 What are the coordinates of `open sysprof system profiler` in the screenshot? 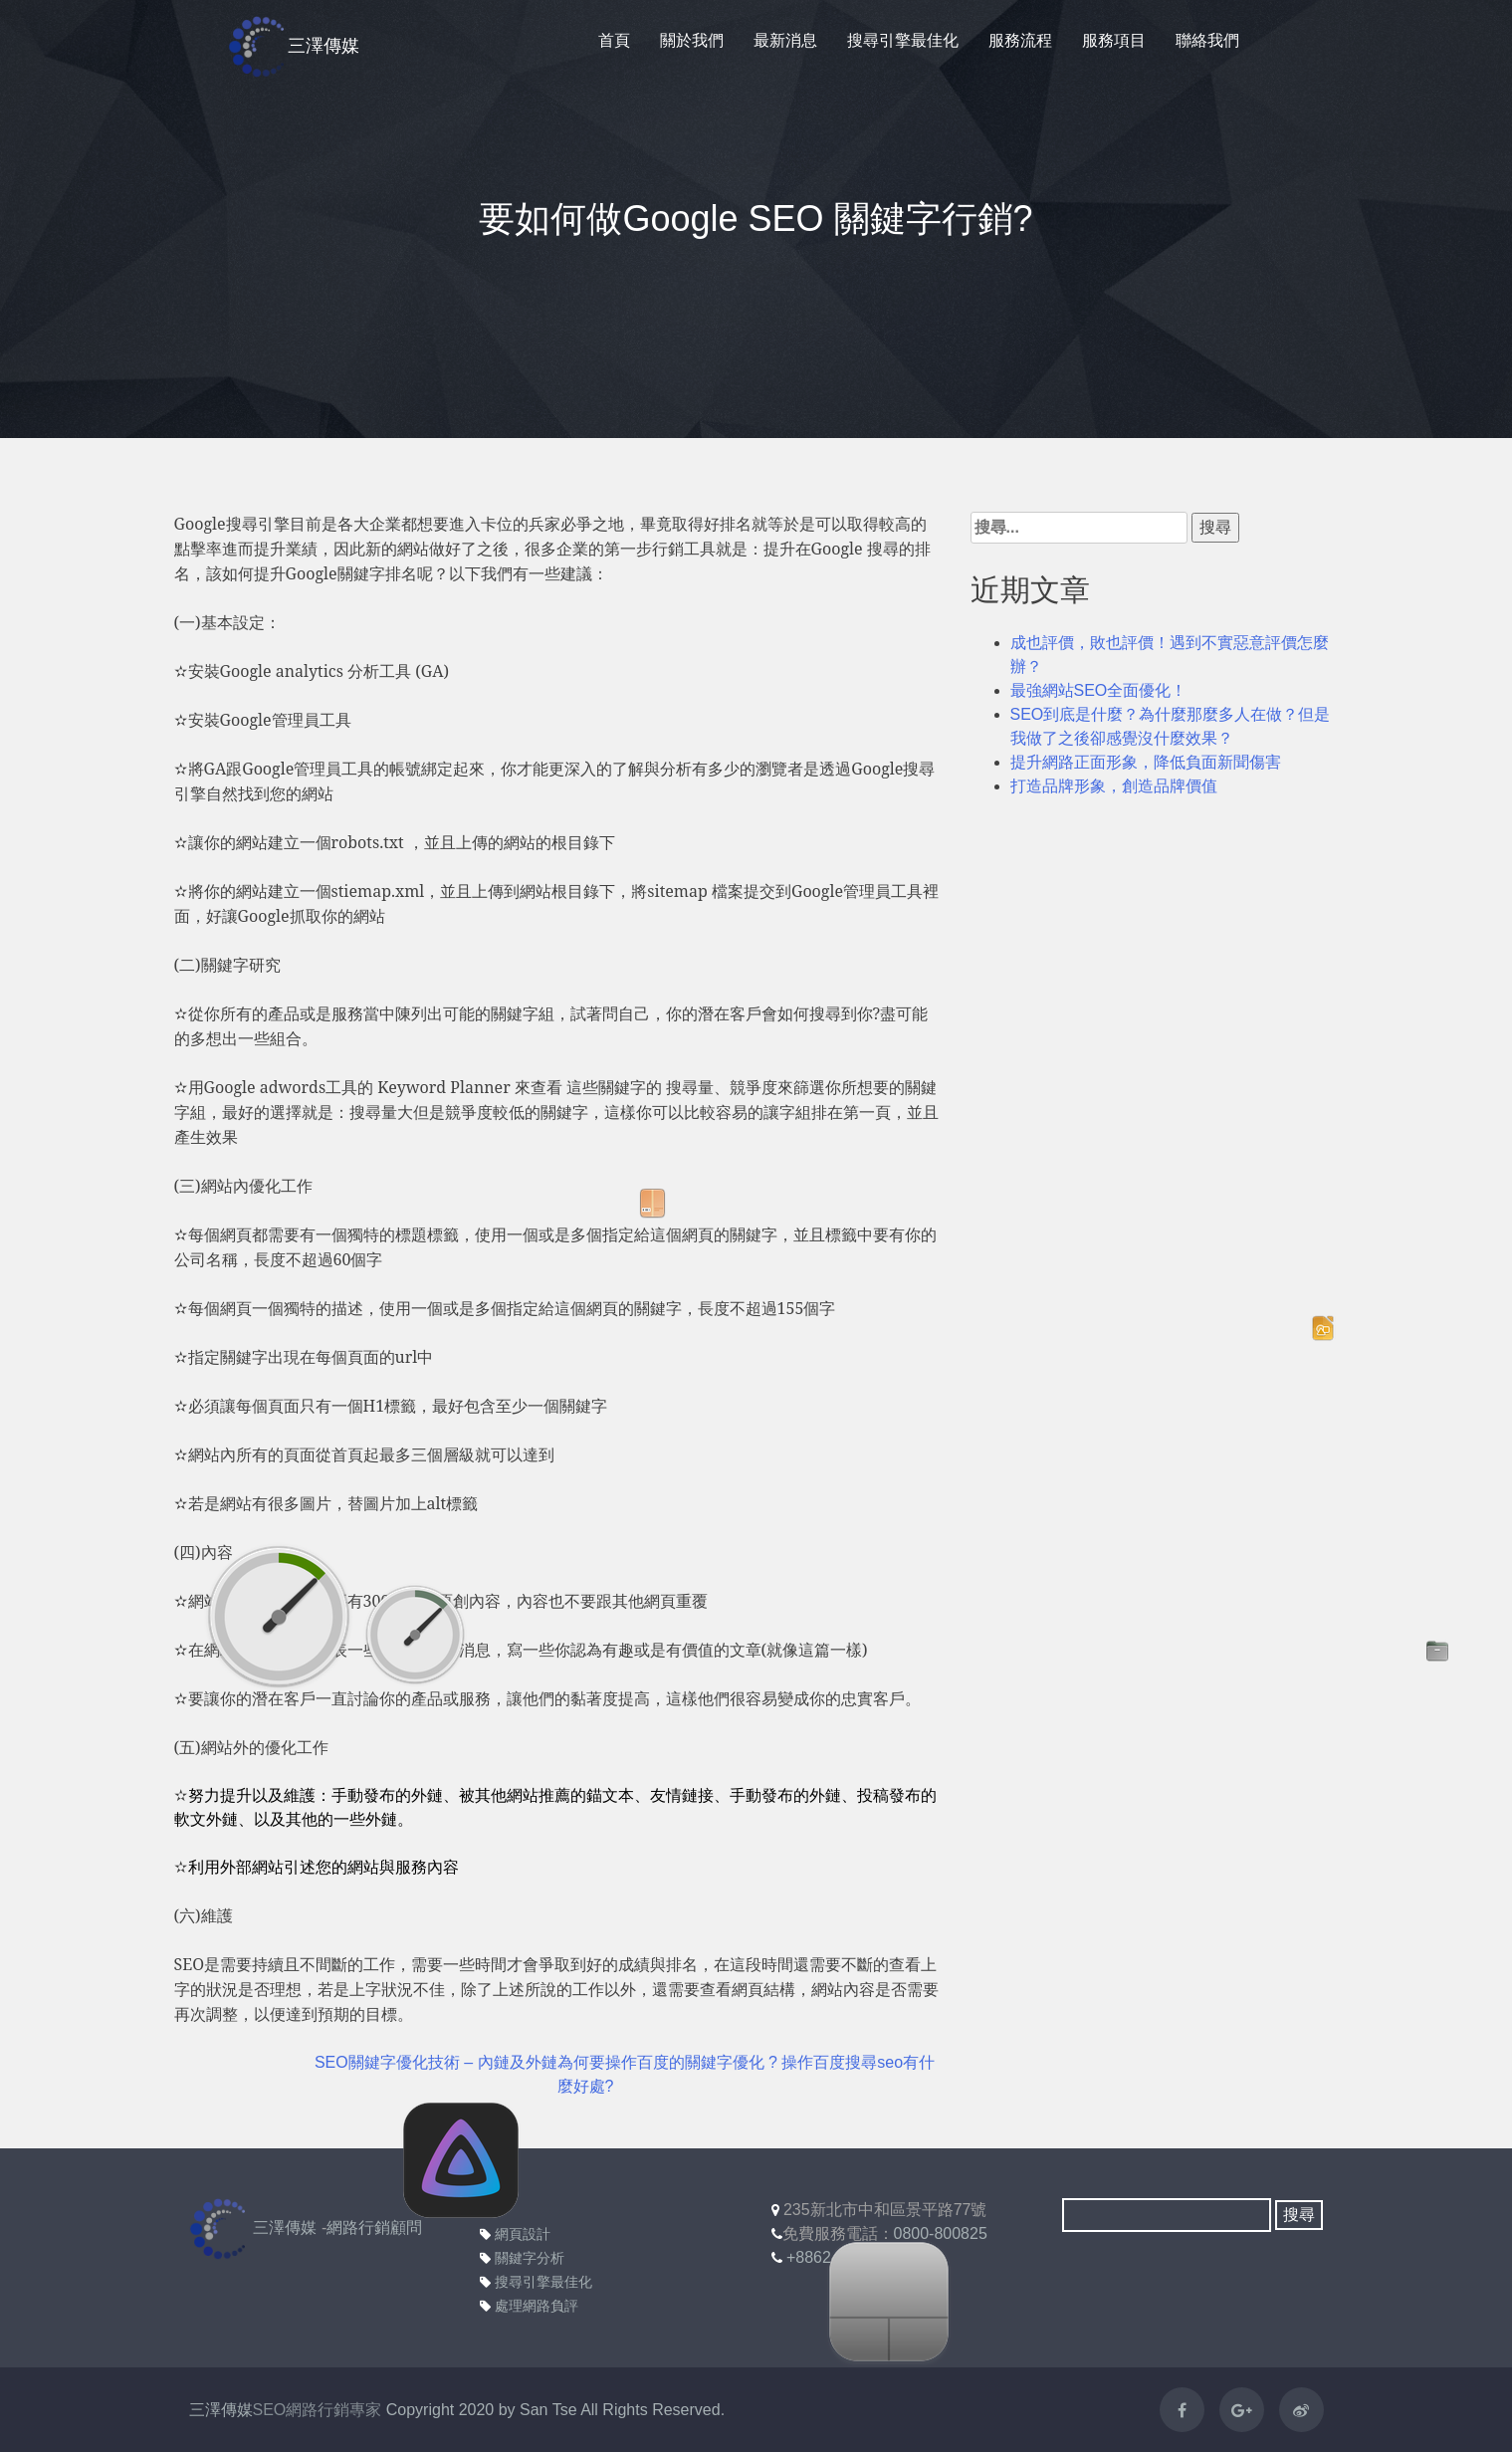 It's located at (279, 1617).